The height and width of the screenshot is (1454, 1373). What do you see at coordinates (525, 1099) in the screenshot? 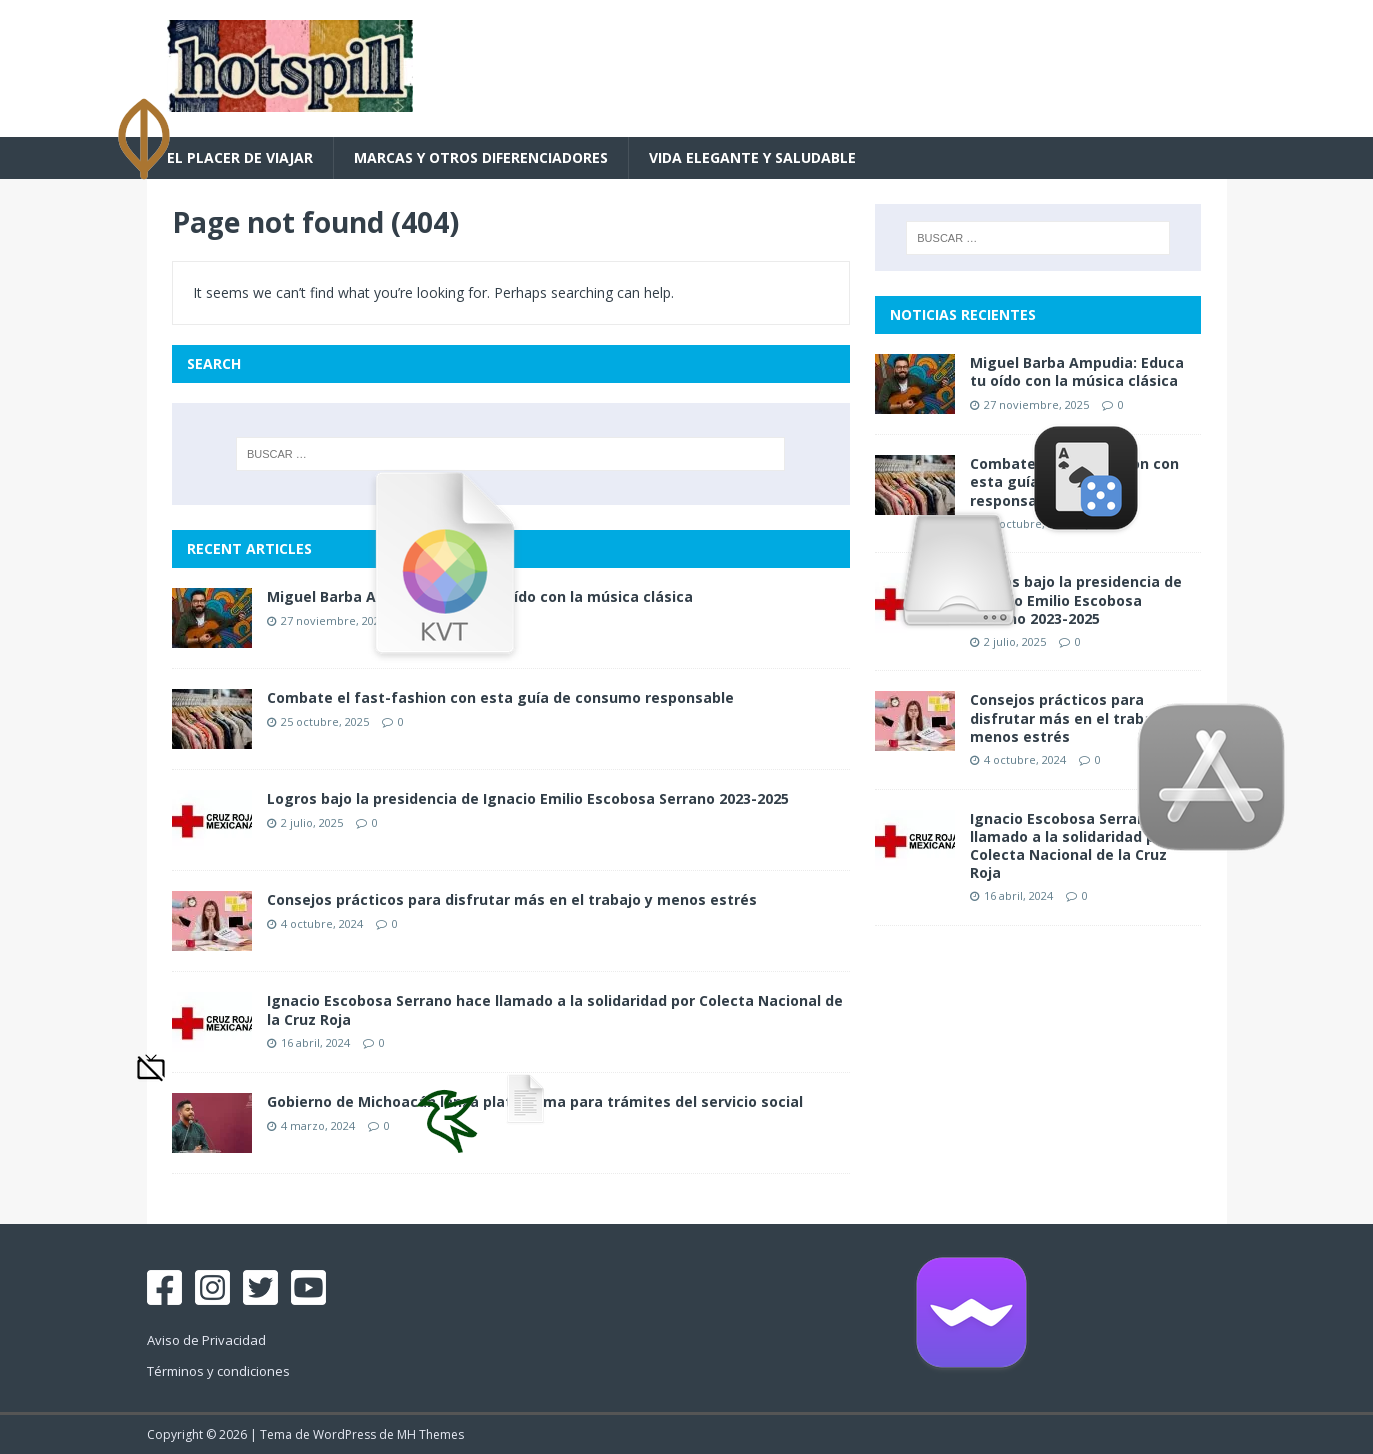
I see `a text document file preview` at bounding box center [525, 1099].